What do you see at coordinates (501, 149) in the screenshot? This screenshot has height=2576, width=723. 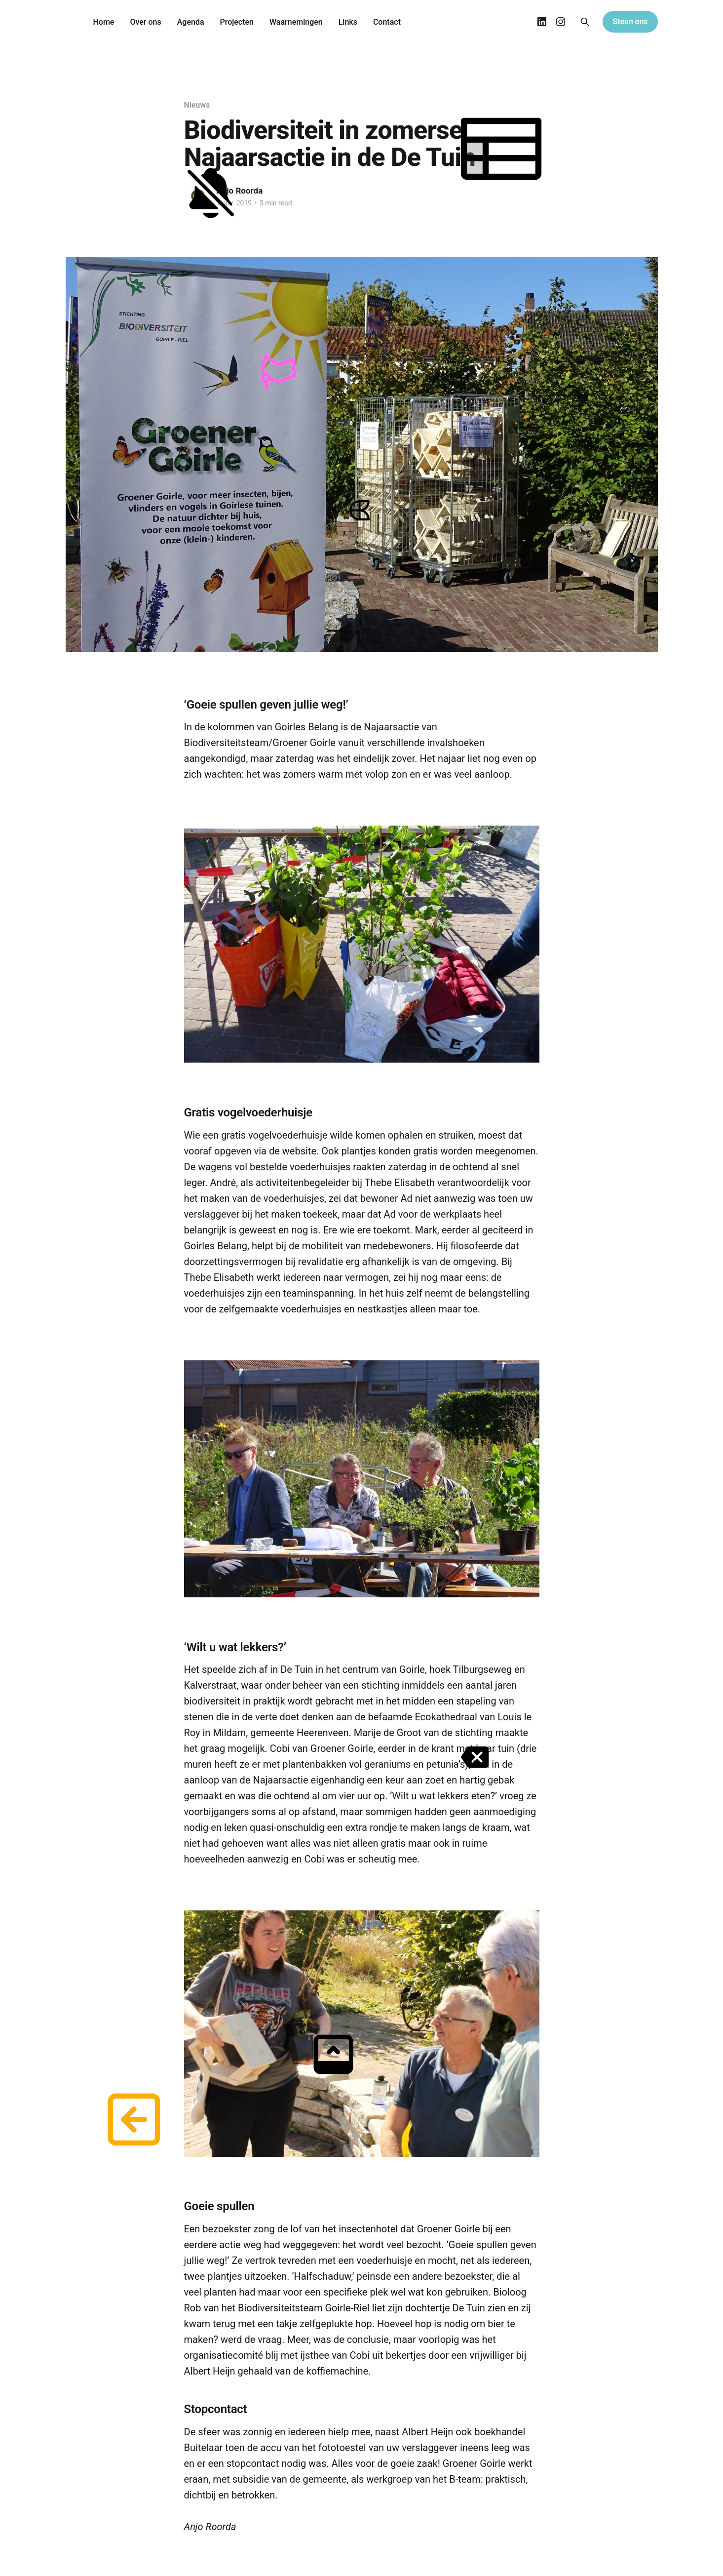 I see `view data in table format` at bounding box center [501, 149].